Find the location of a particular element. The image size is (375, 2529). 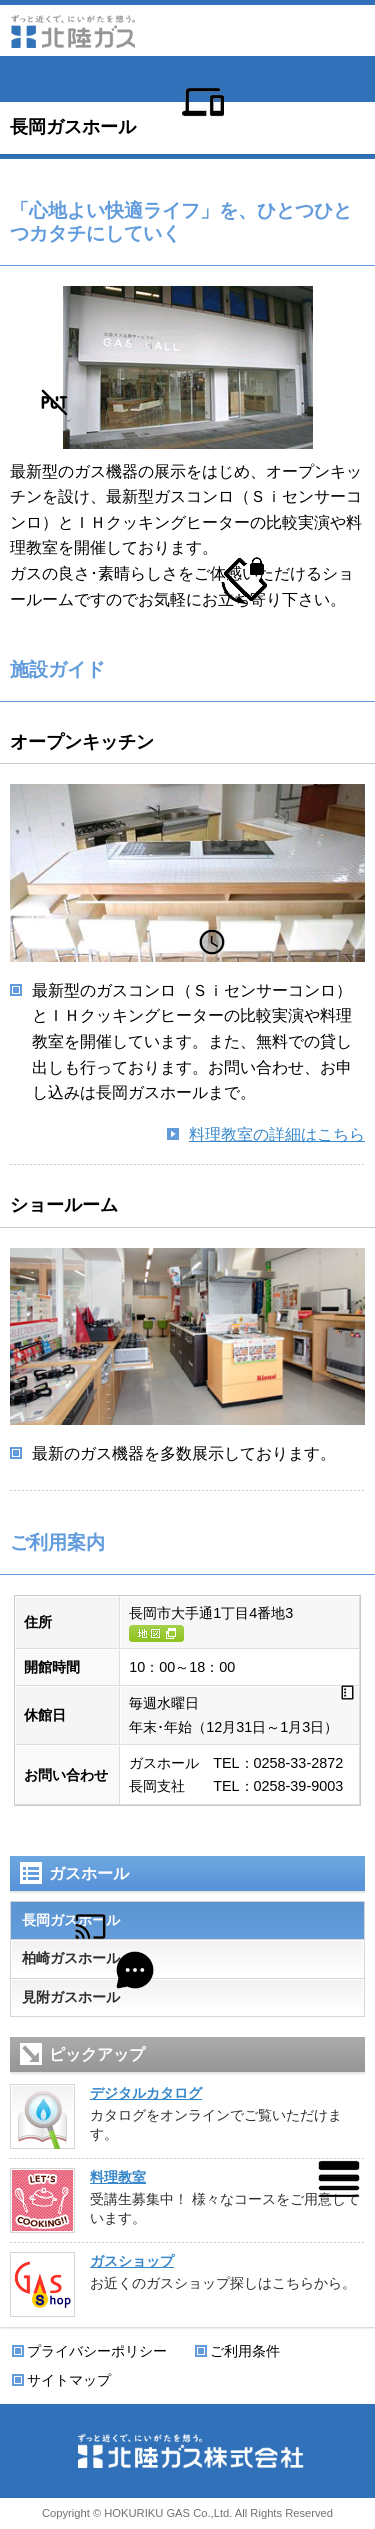

indicates HTTP PUT request is disabled is located at coordinates (54, 402).